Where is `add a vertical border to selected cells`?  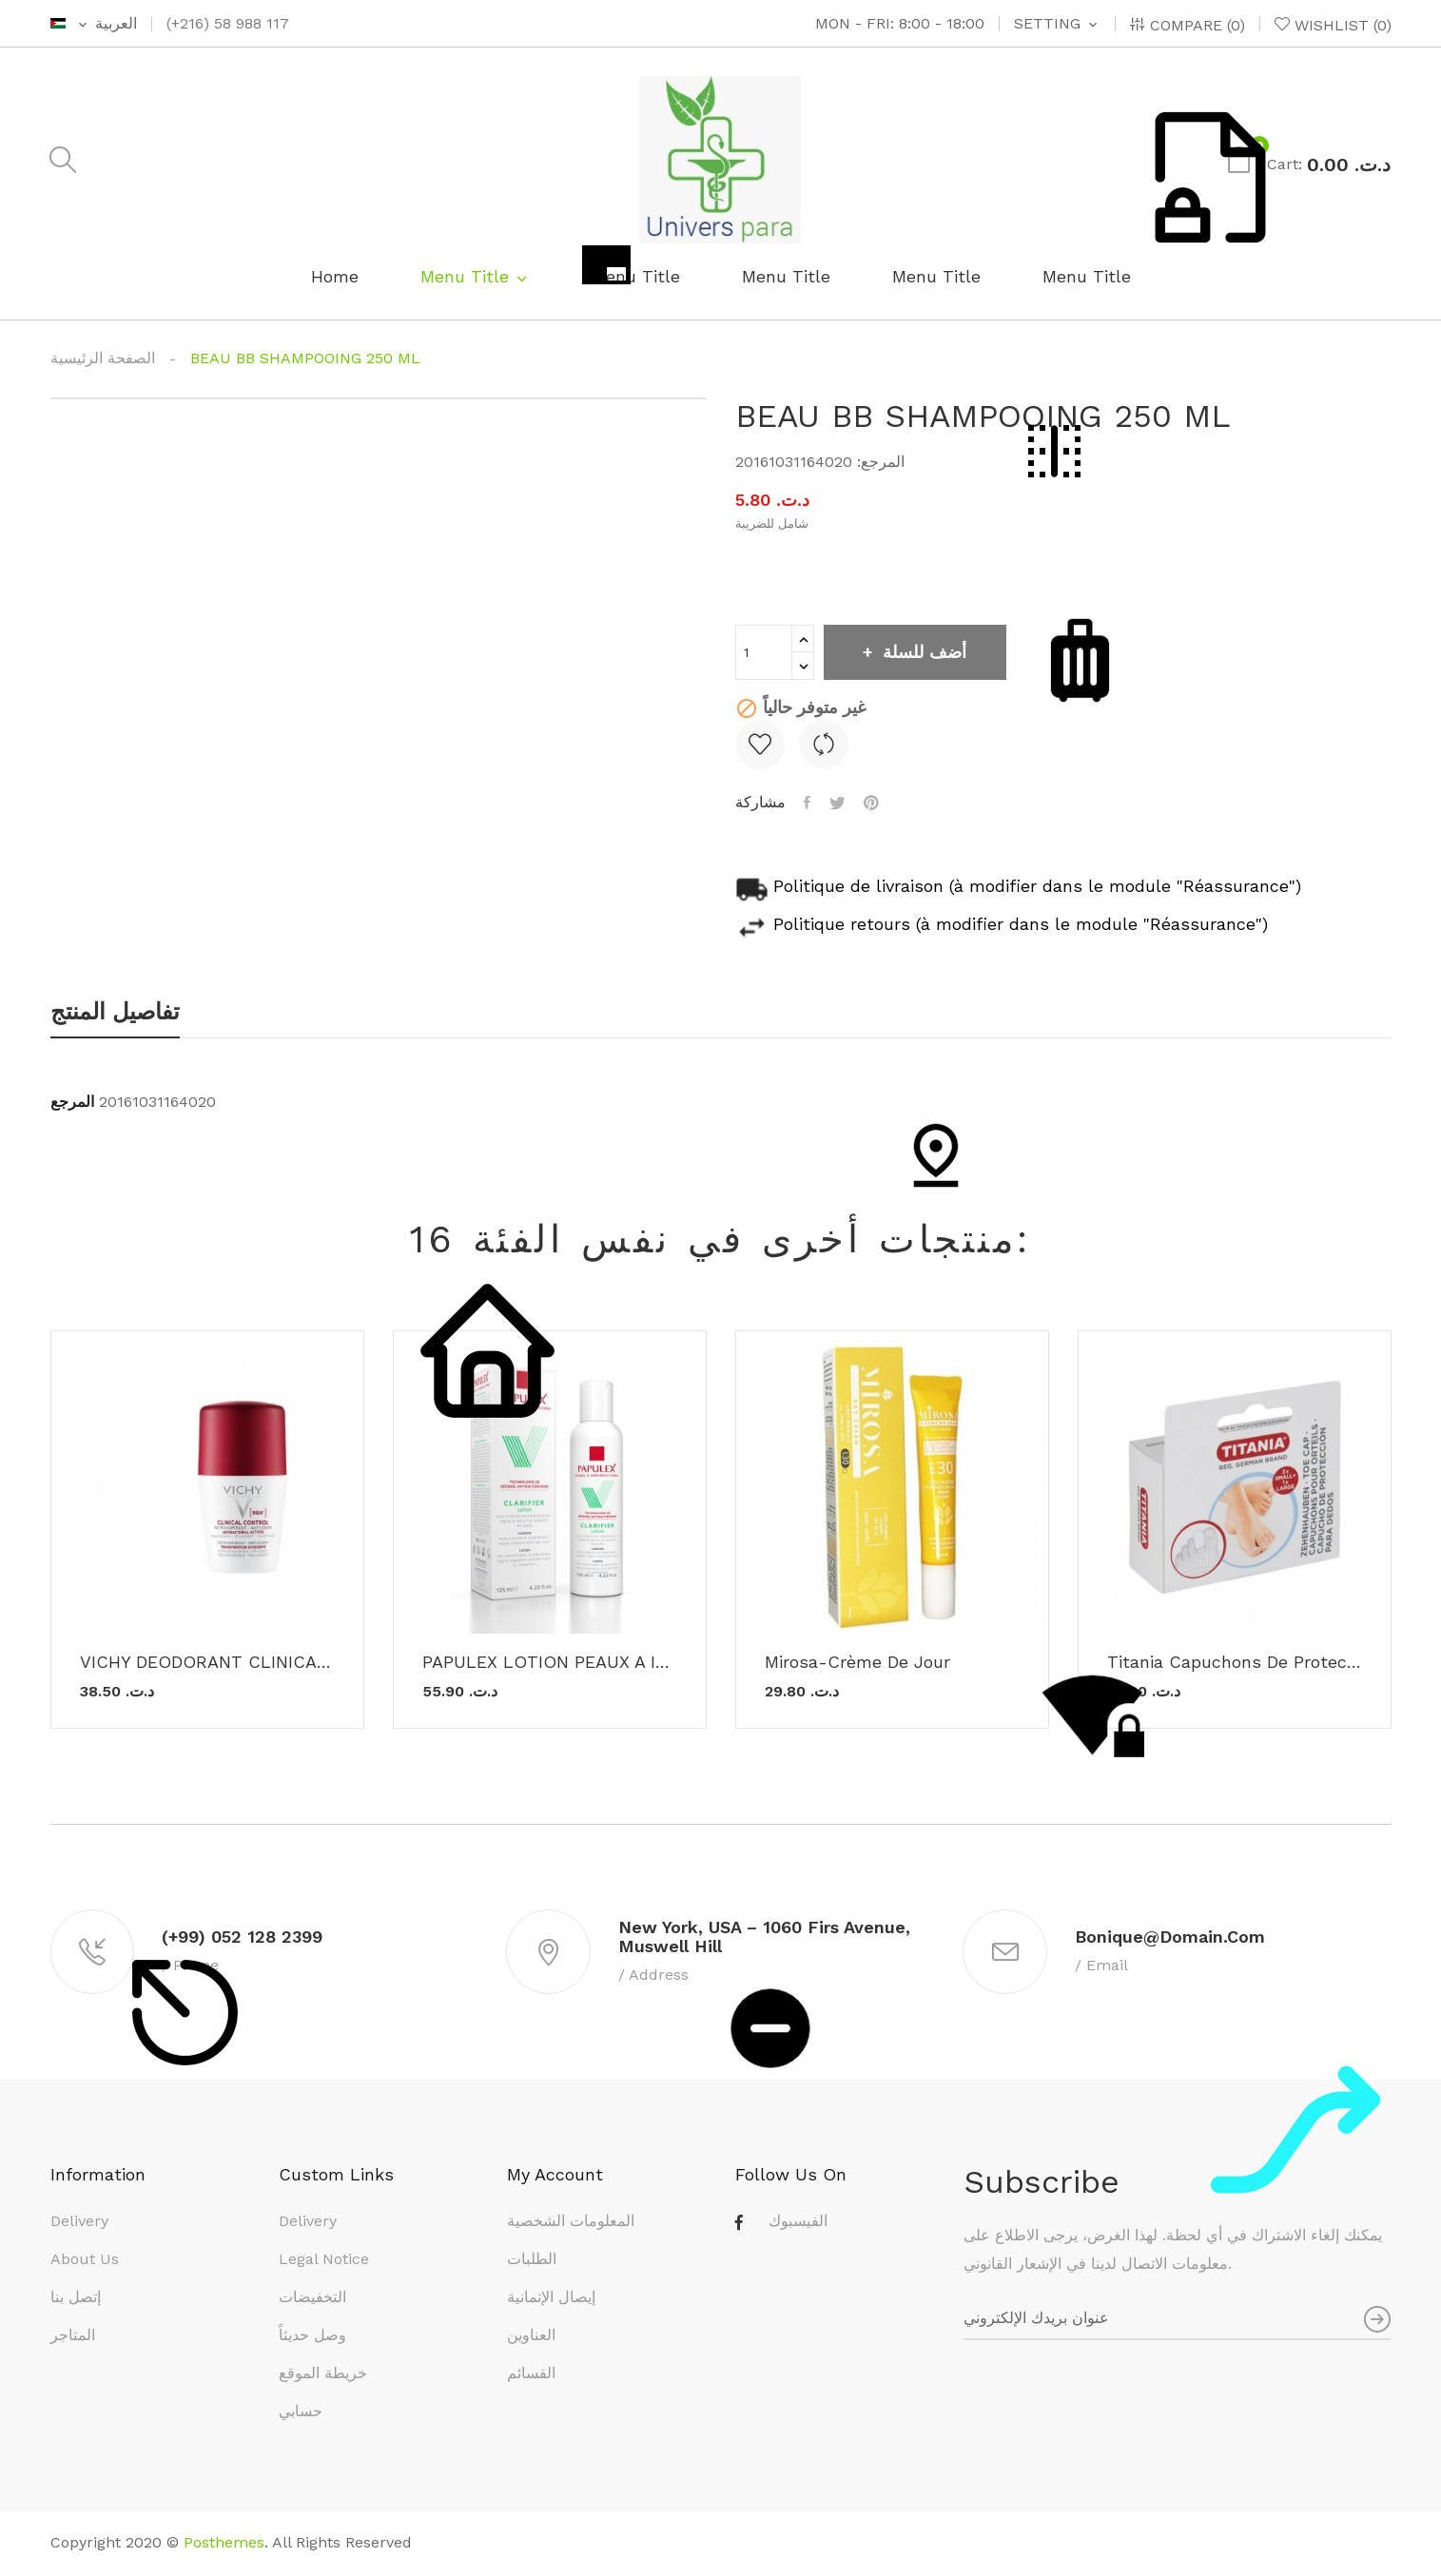
add a vertical border to selected cells is located at coordinates (1054, 451).